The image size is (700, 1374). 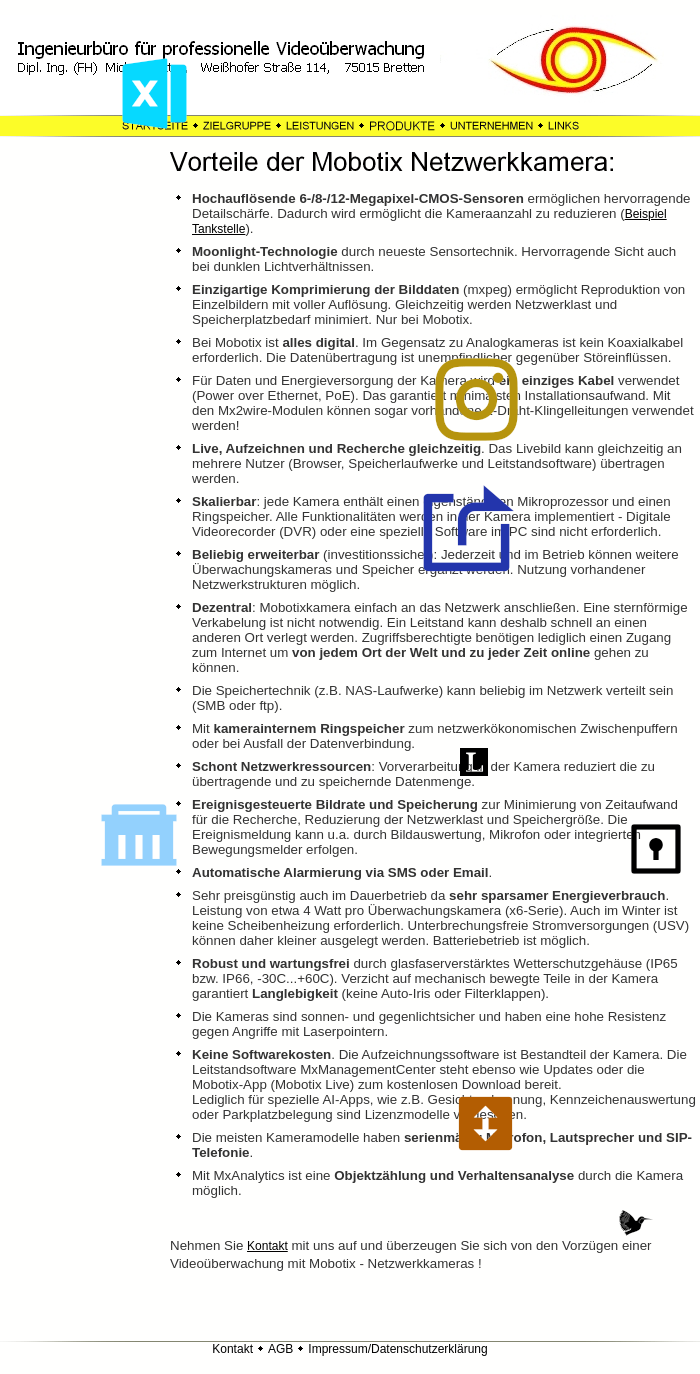 I want to click on open Instagram app, so click(x=476, y=399).